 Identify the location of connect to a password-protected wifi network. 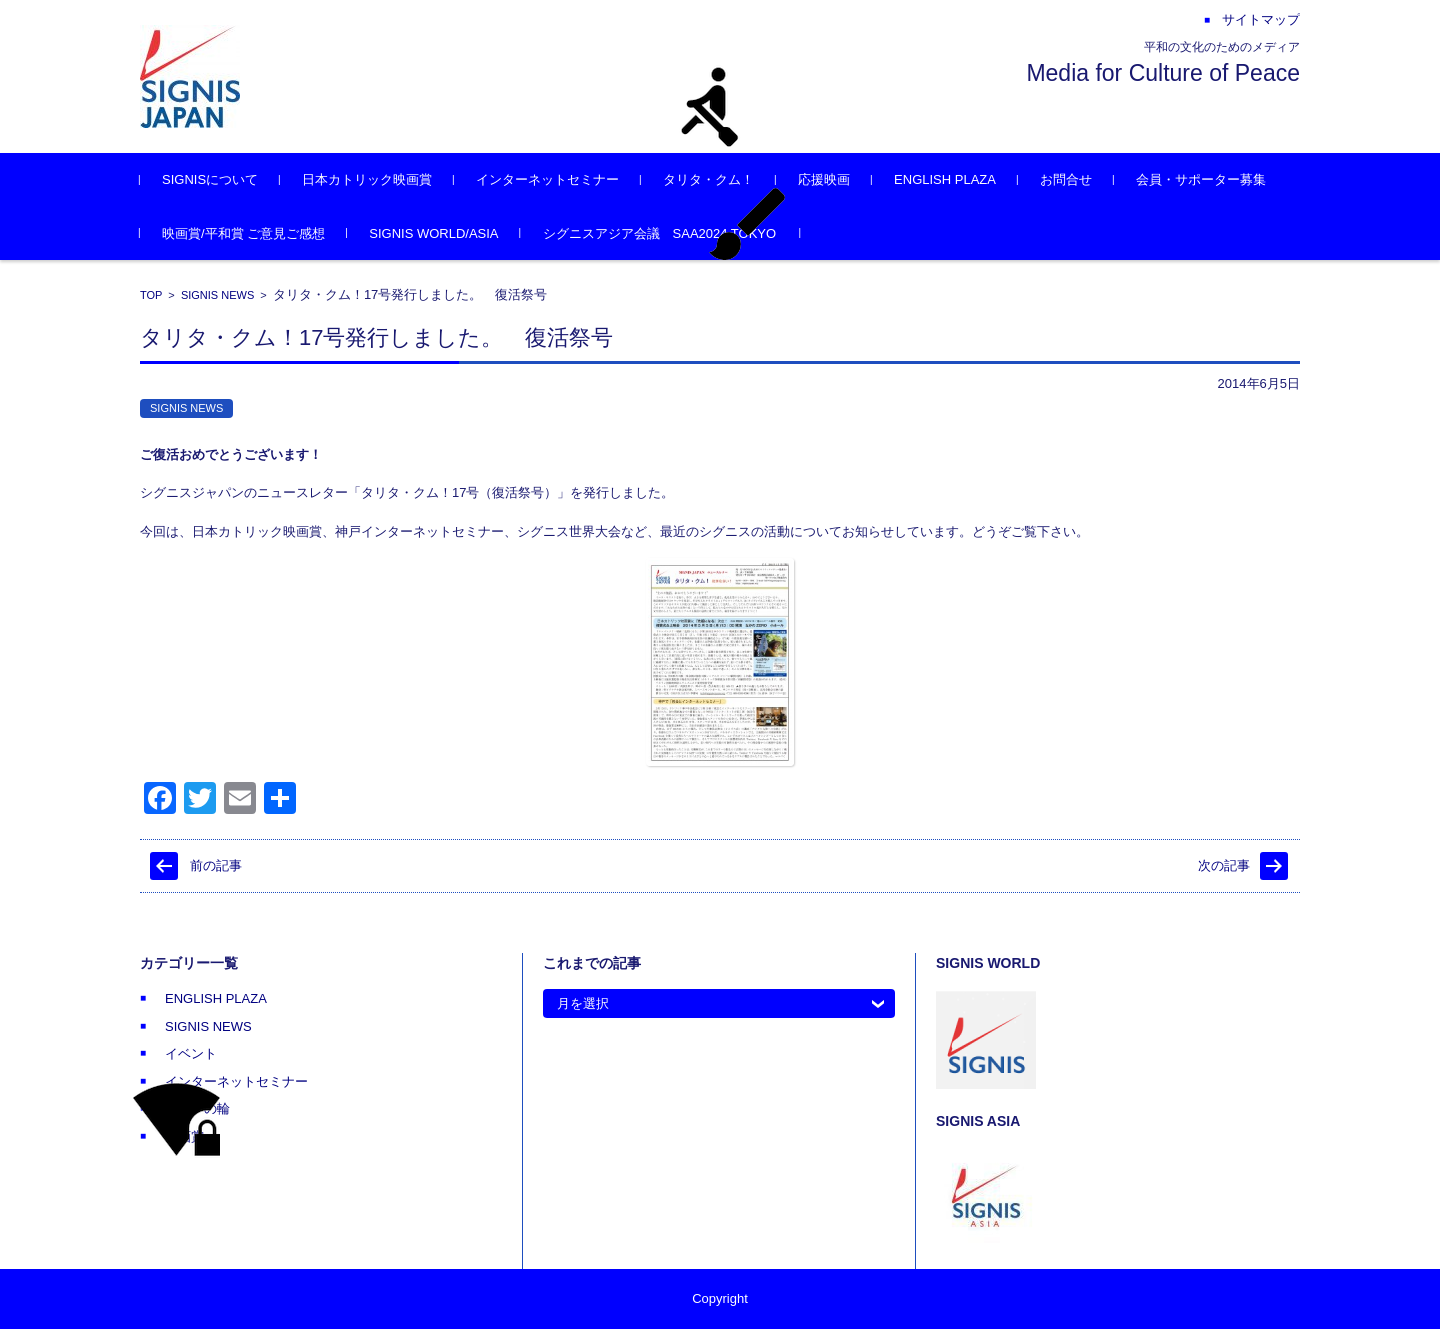
(176, 1119).